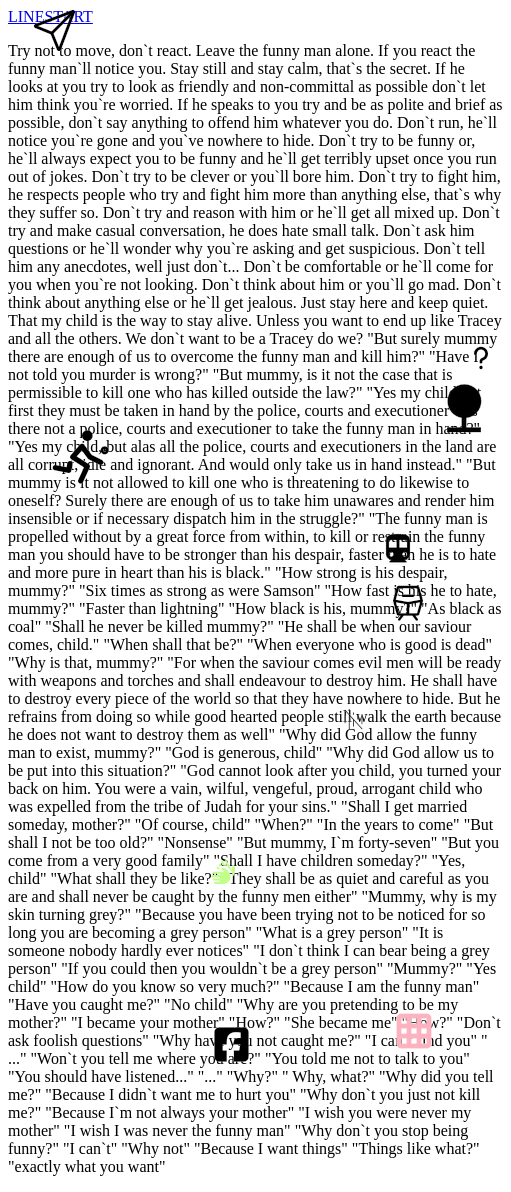 The width and height of the screenshot is (511, 1192). Describe the element at coordinates (353, 719) in the screenshot. I see `mute or disable audio input` at that location.